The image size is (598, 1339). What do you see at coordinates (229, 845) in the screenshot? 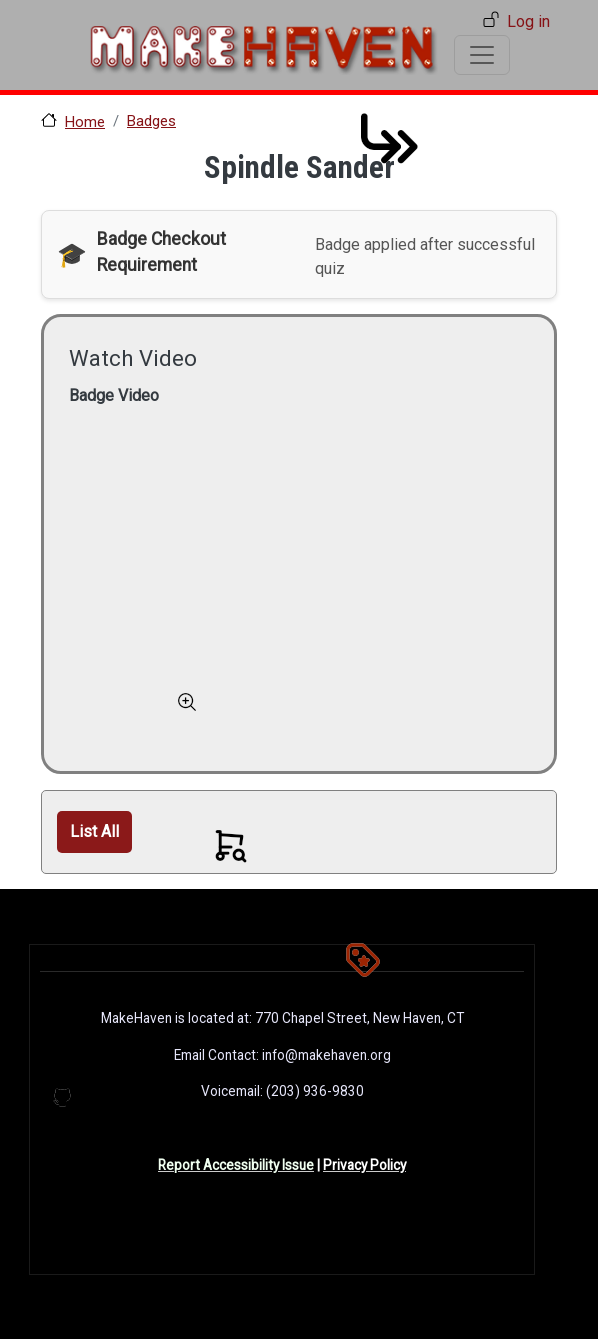
I see `search within your shopping cart` at bounding box center [229, 845].